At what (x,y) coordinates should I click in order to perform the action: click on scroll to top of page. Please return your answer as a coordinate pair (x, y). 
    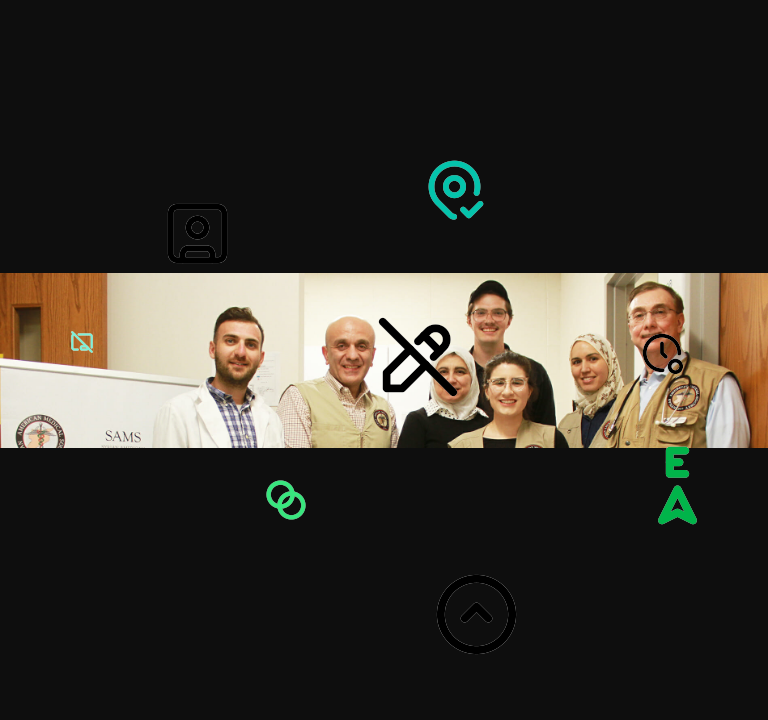
    Looking at the image, I should click on (476, 614).